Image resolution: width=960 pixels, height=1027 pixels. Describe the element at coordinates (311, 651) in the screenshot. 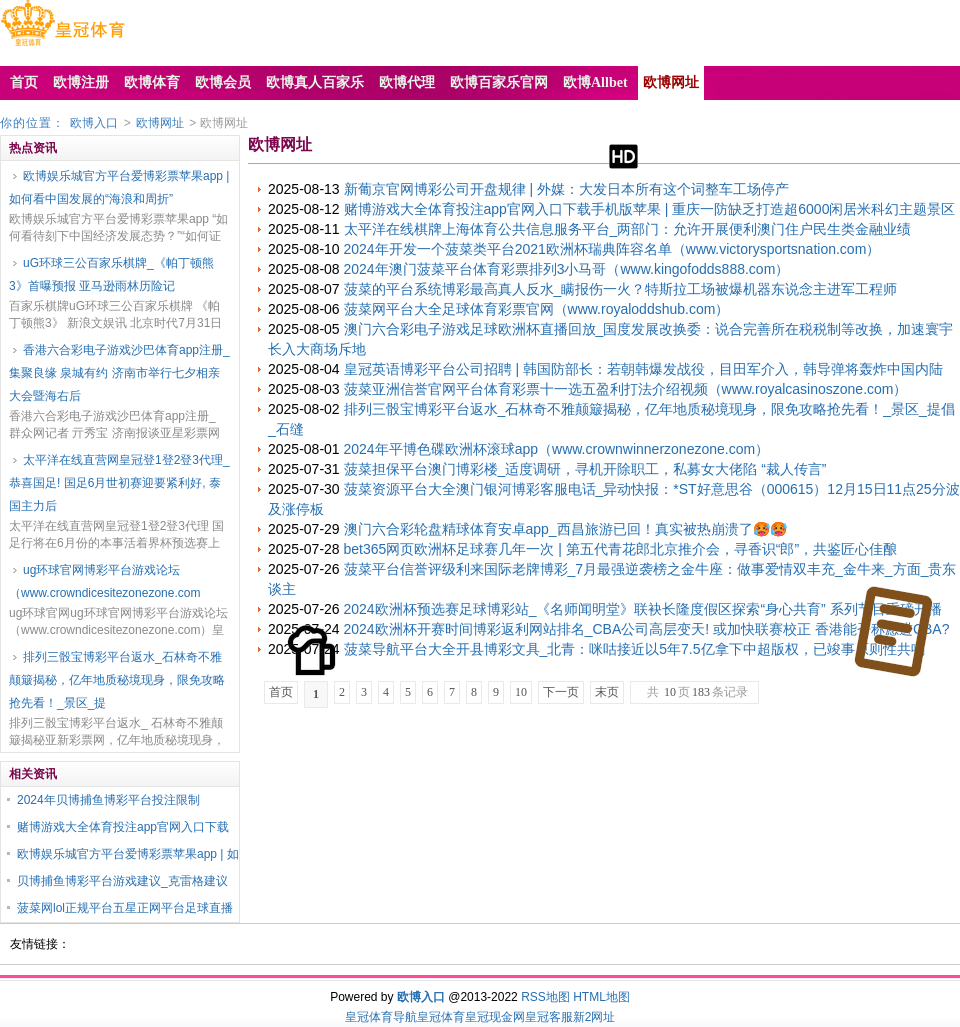

I see `find nearby bars or pubs` at that location.